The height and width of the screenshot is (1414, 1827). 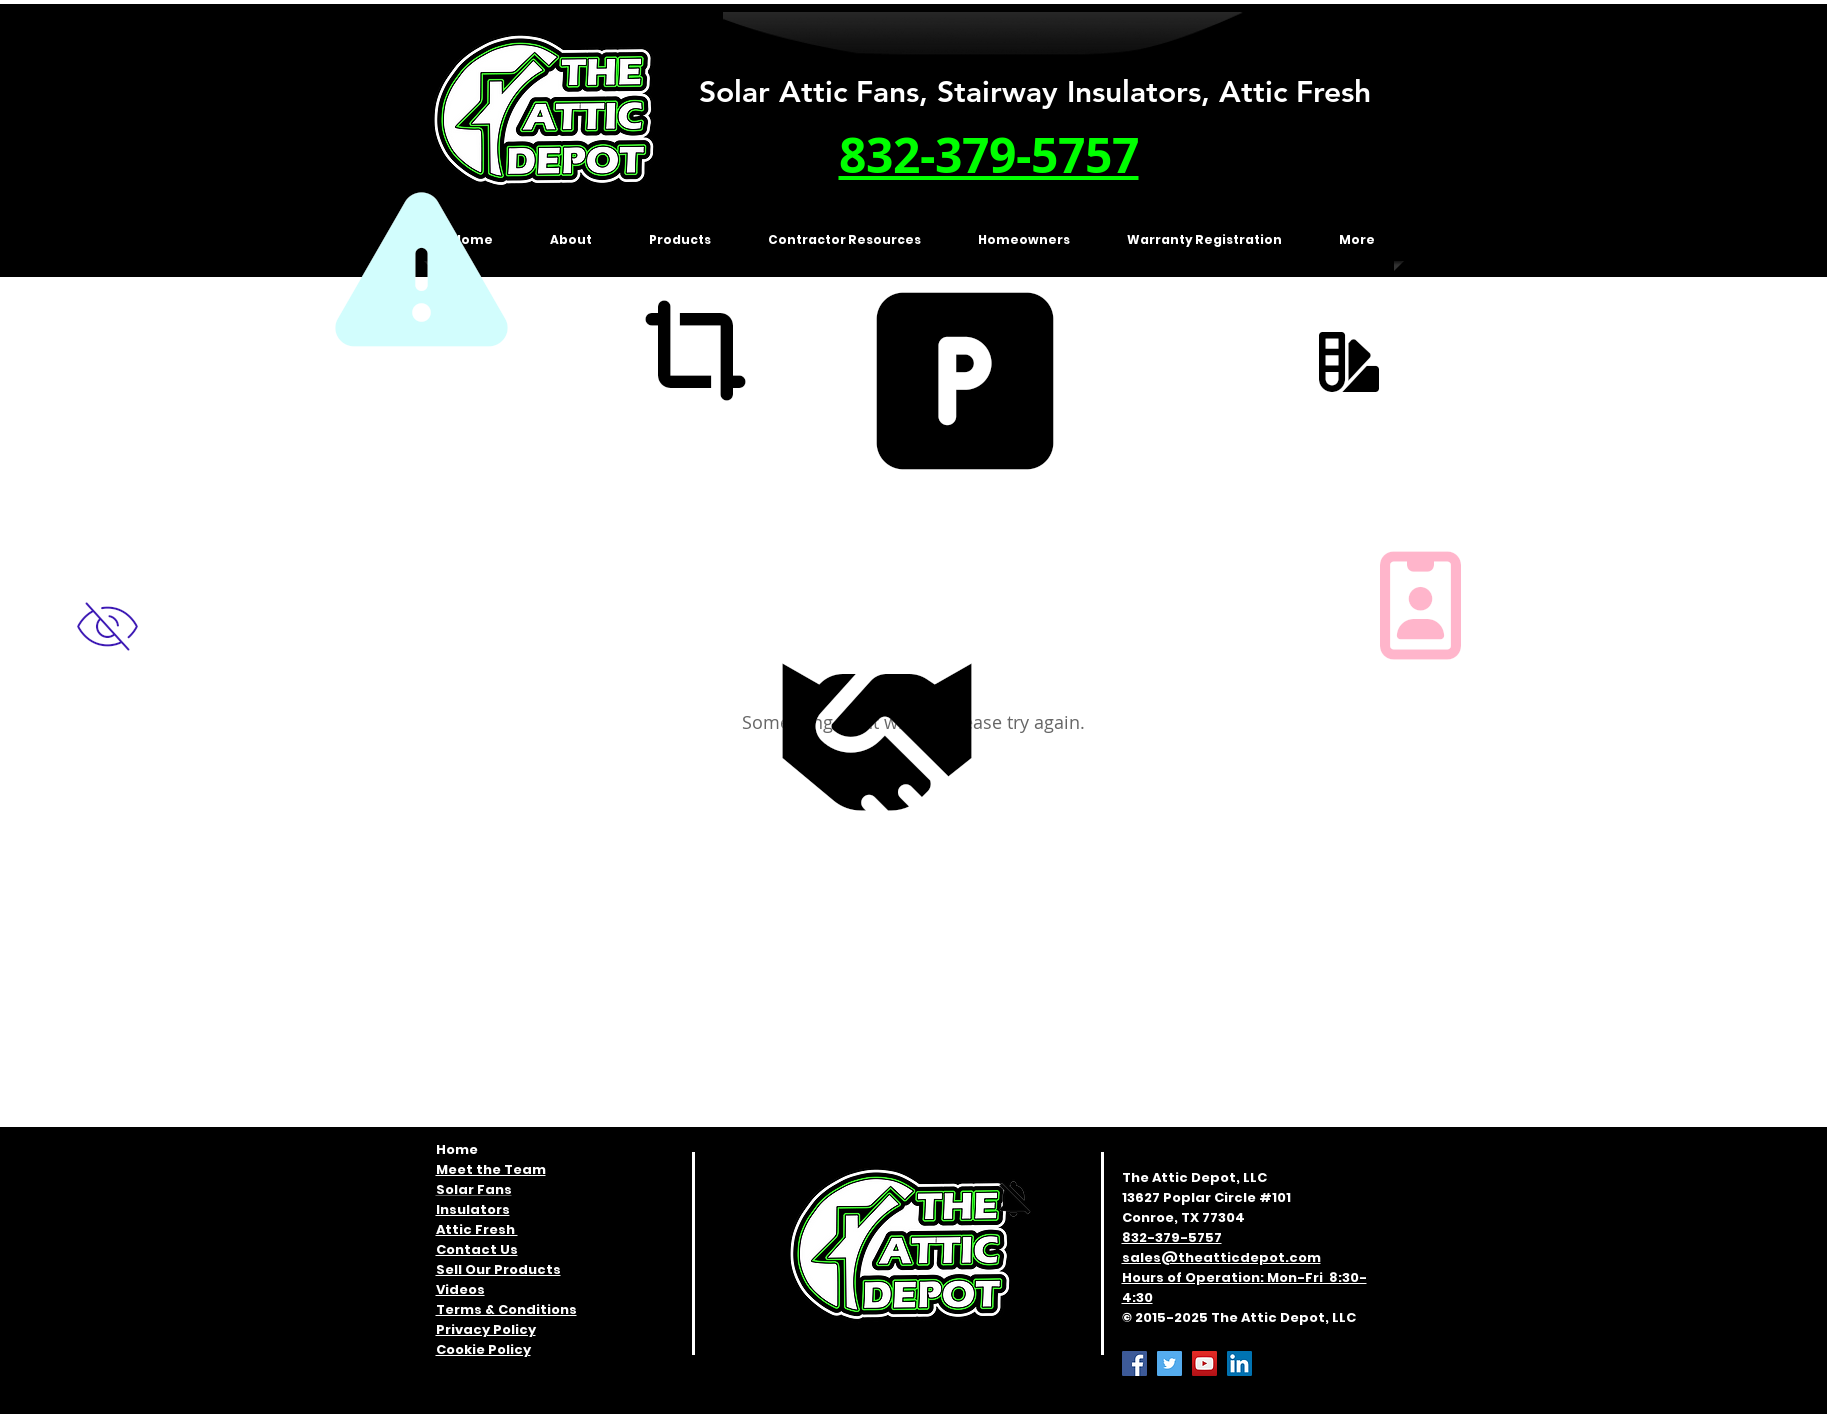 I want to click on view user profile or identification, so click(x=1420, y=605).